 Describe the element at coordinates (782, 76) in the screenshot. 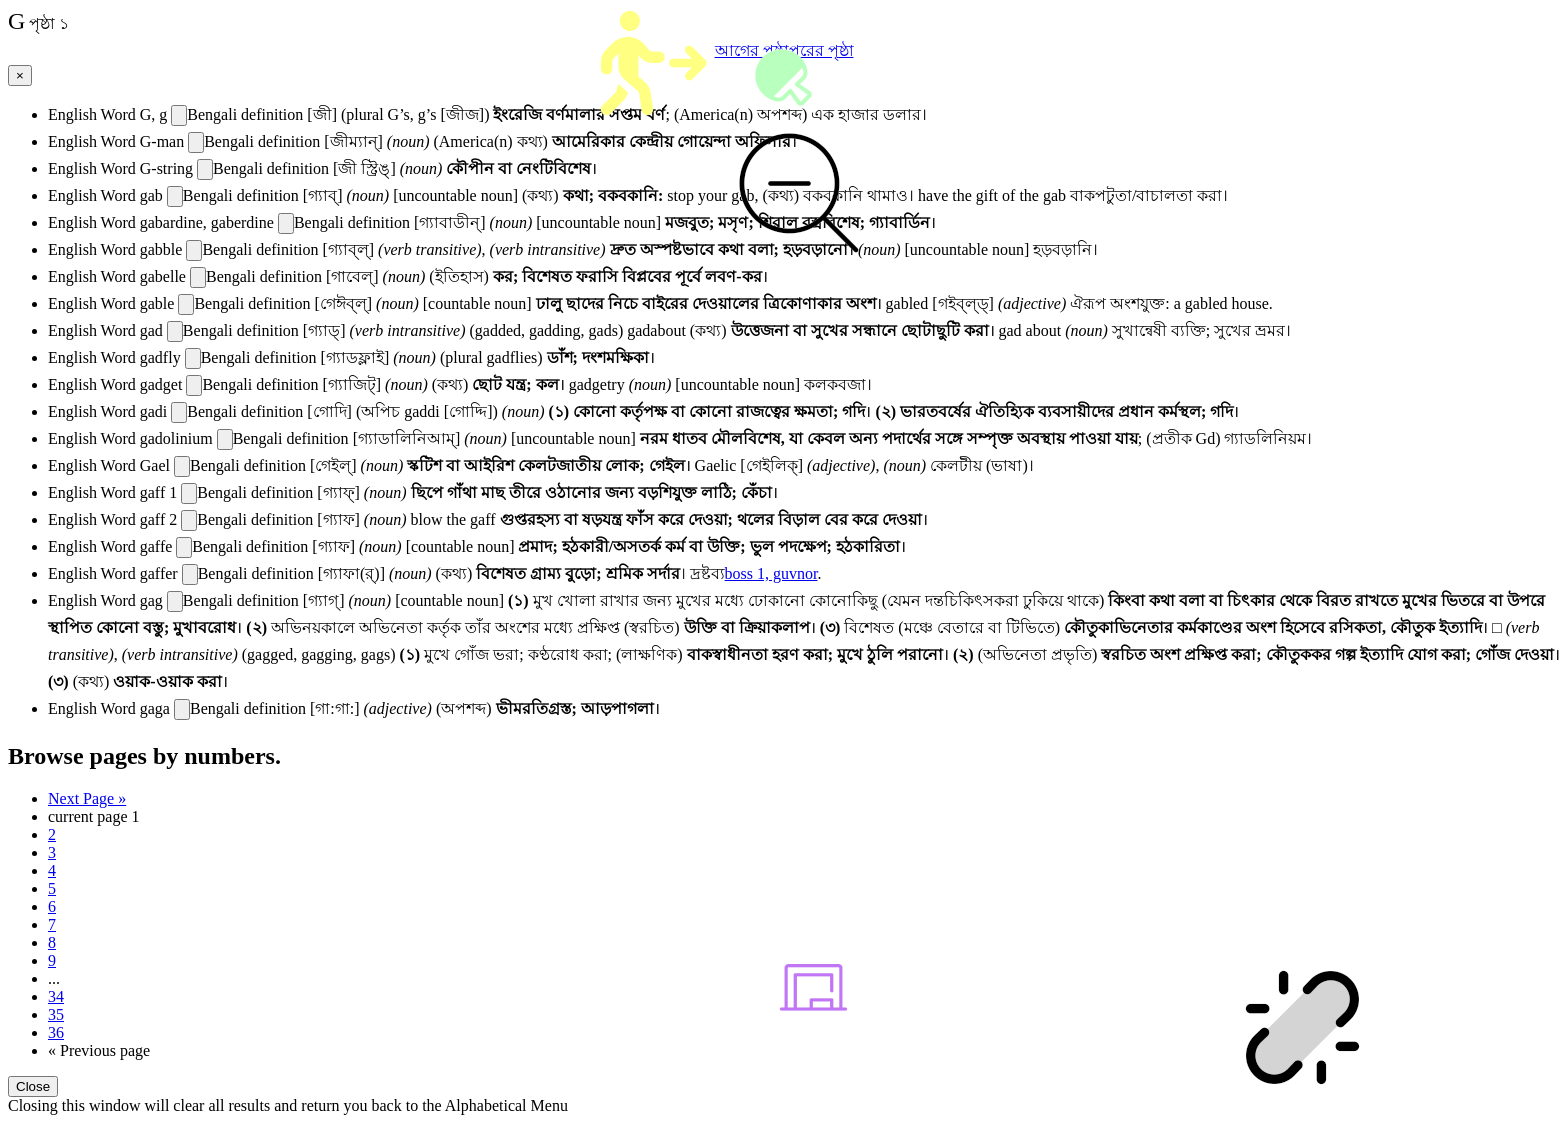

I see `access ping pong or table tennis game` at that location.